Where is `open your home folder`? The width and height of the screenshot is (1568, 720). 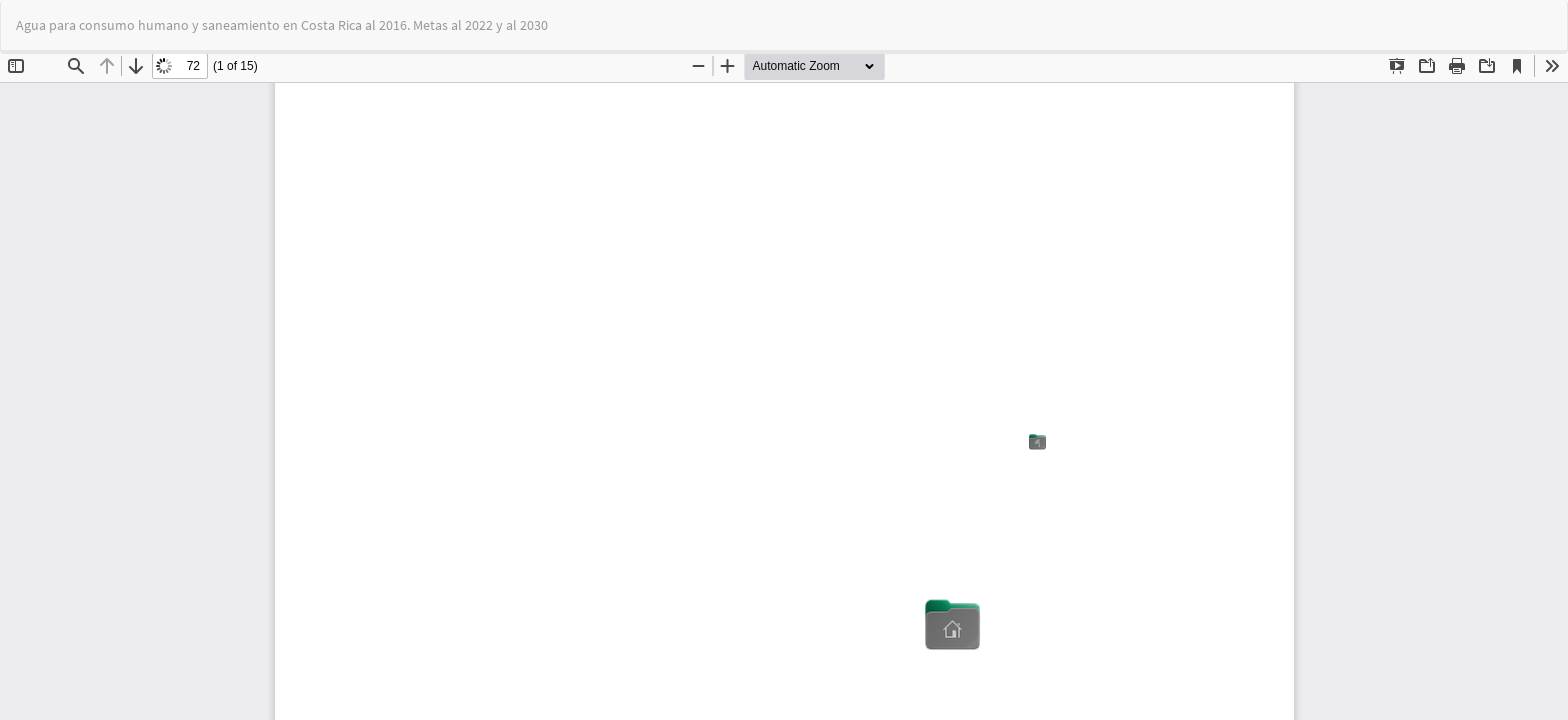 open your home folder is located at coordinates (952, 624).